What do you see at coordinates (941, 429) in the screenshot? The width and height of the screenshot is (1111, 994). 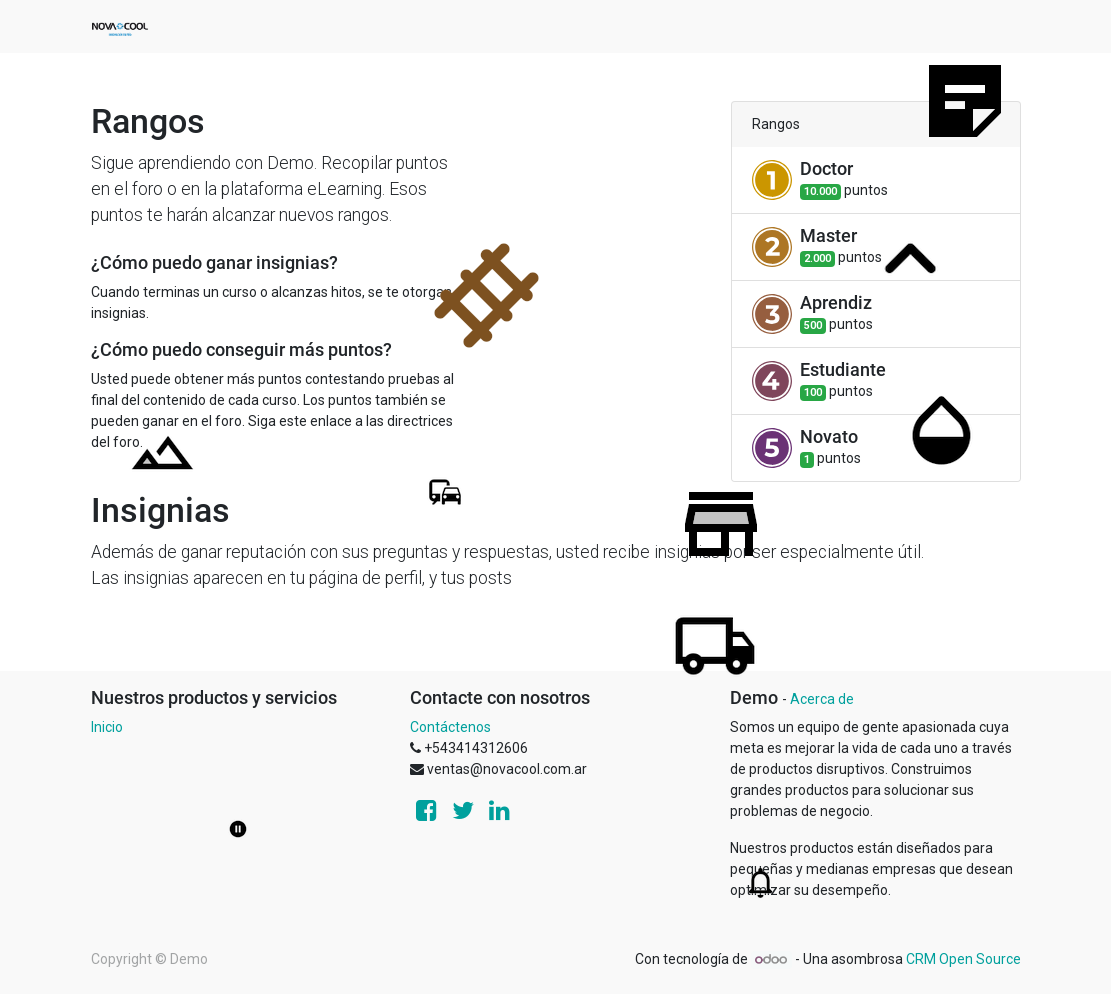 I see `adjust opacity or transparency settings` at bounding box center [941, 429].